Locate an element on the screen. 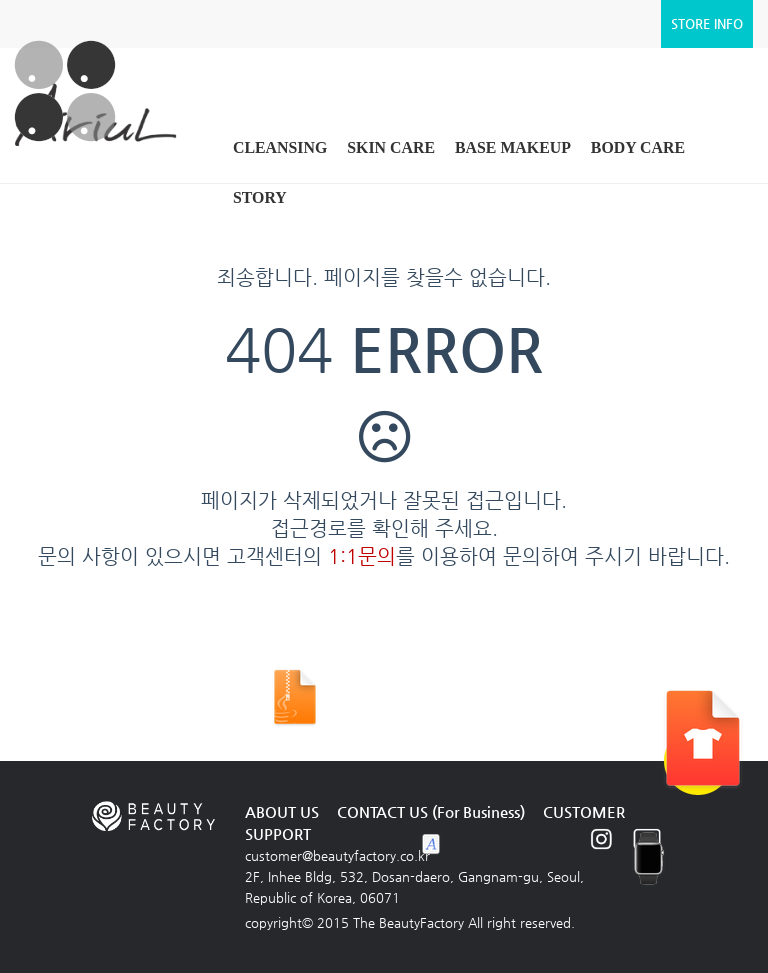 The width and height of the screenshot is (768, 973). a theme or appearance customization file is located at coordinates (703, 740).